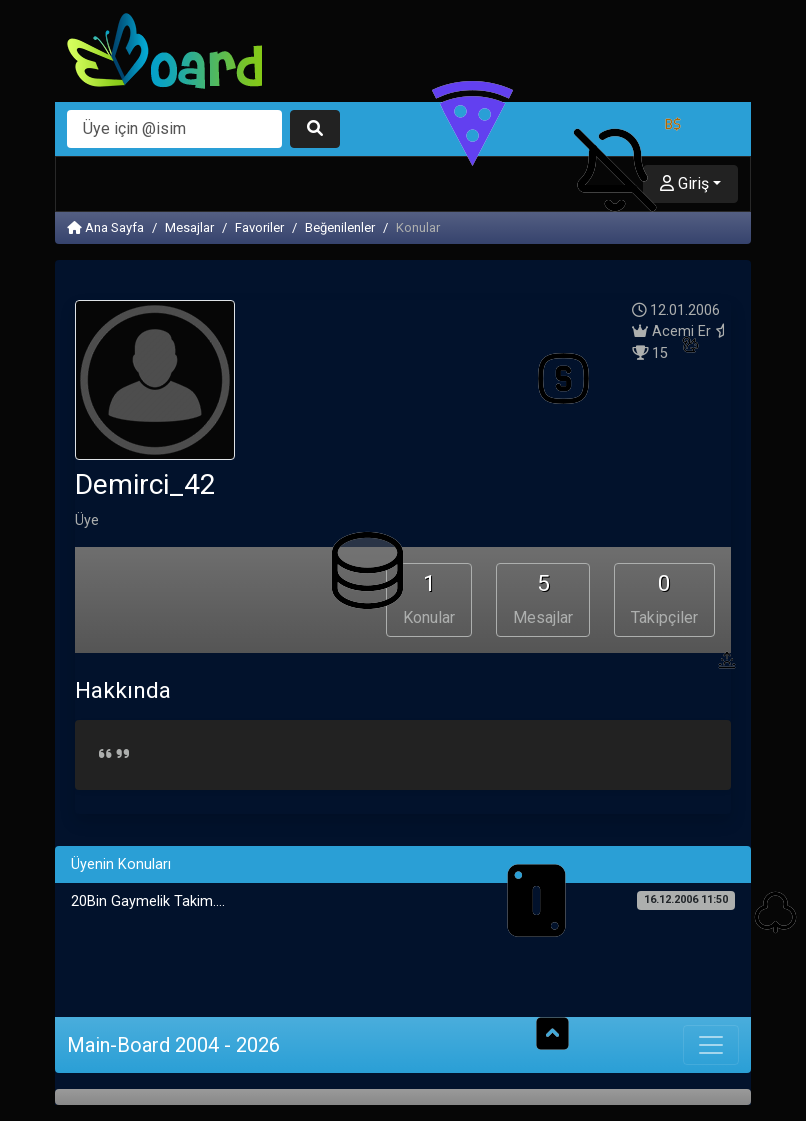 The height and width of the screenshot is (1121, 806). Describe the element at coordinates (690, 344) in the screenshot. I see `access nature or wildlife-related content` at that location.